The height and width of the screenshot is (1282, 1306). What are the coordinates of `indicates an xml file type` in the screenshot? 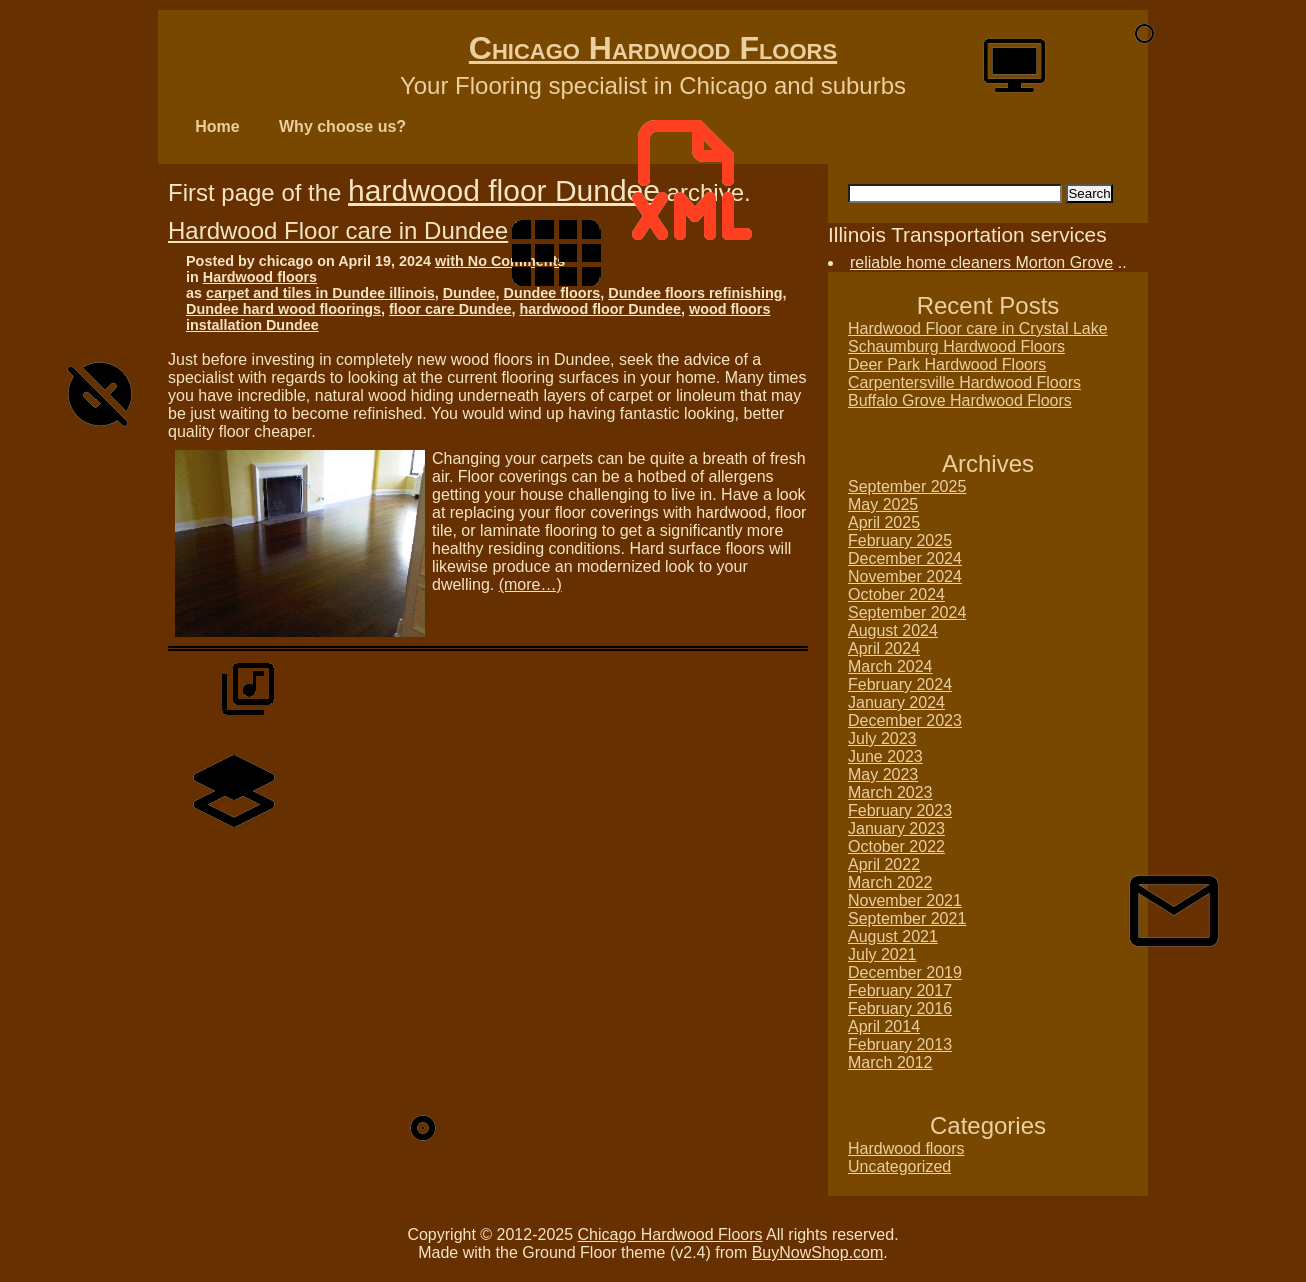 It's located at (686, 180).